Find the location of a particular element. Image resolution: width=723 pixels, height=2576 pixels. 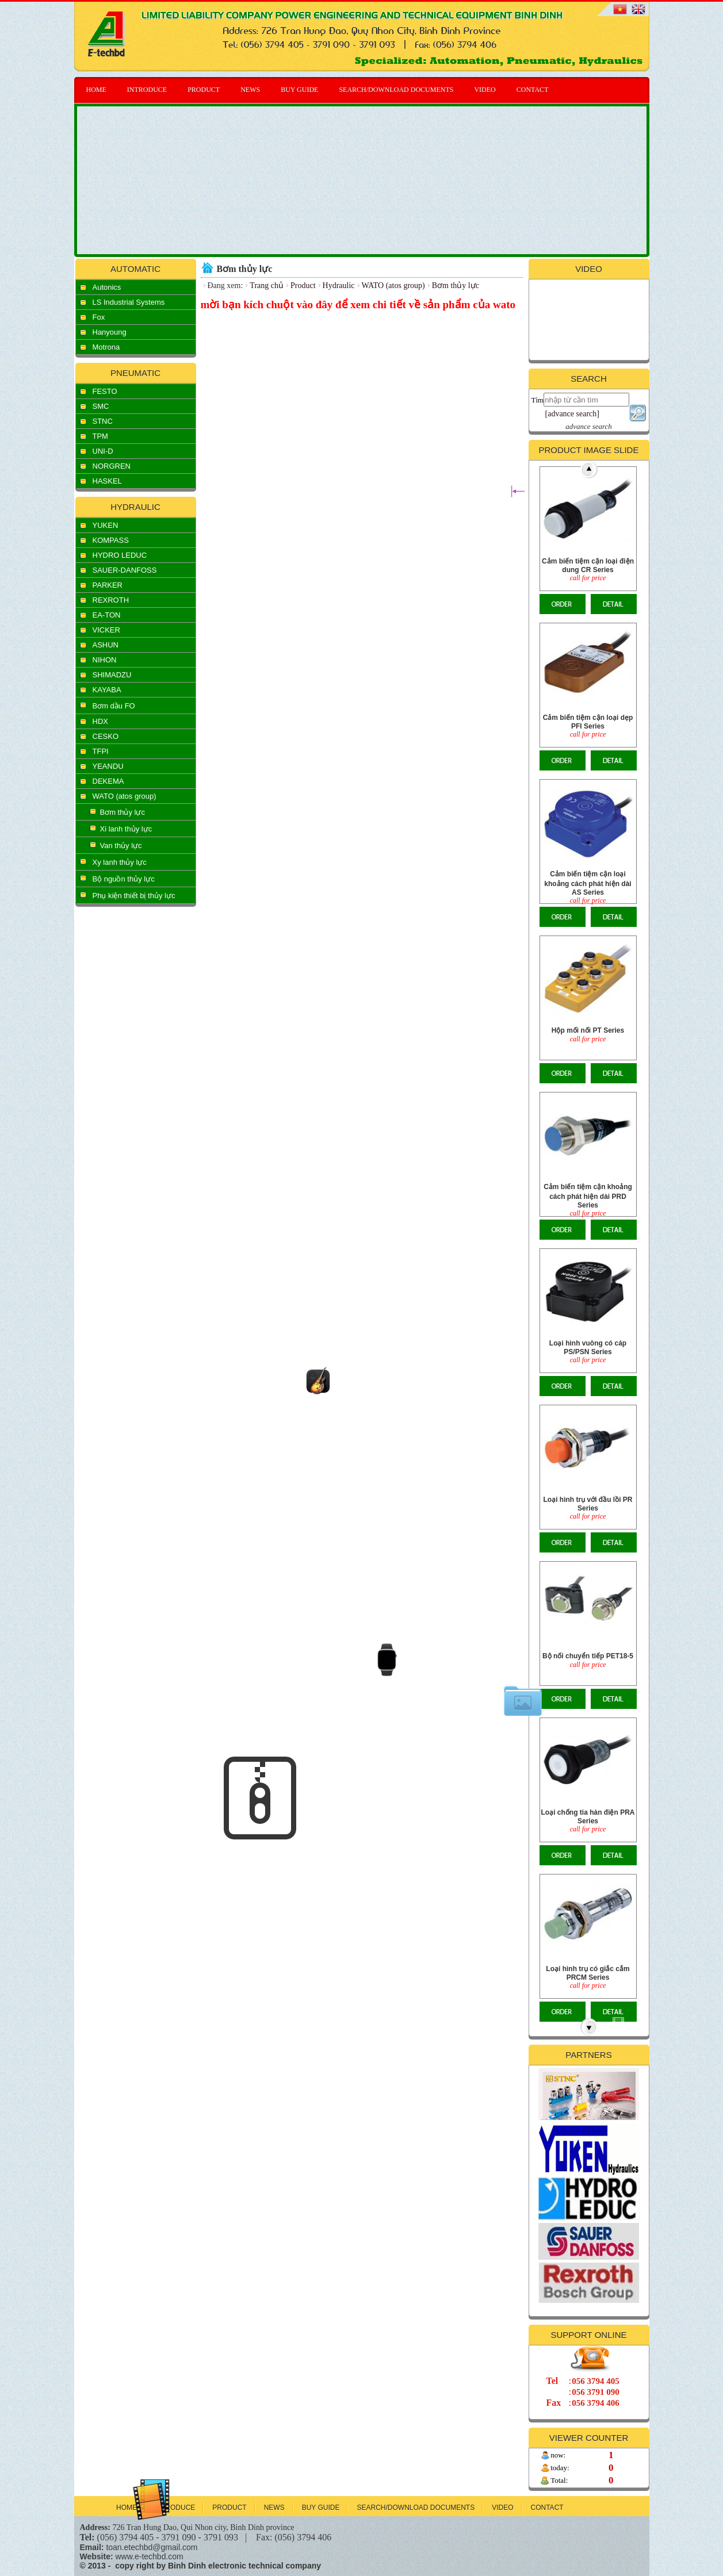

go to the first item in a list or sequence is located at coordinates (518, 491).